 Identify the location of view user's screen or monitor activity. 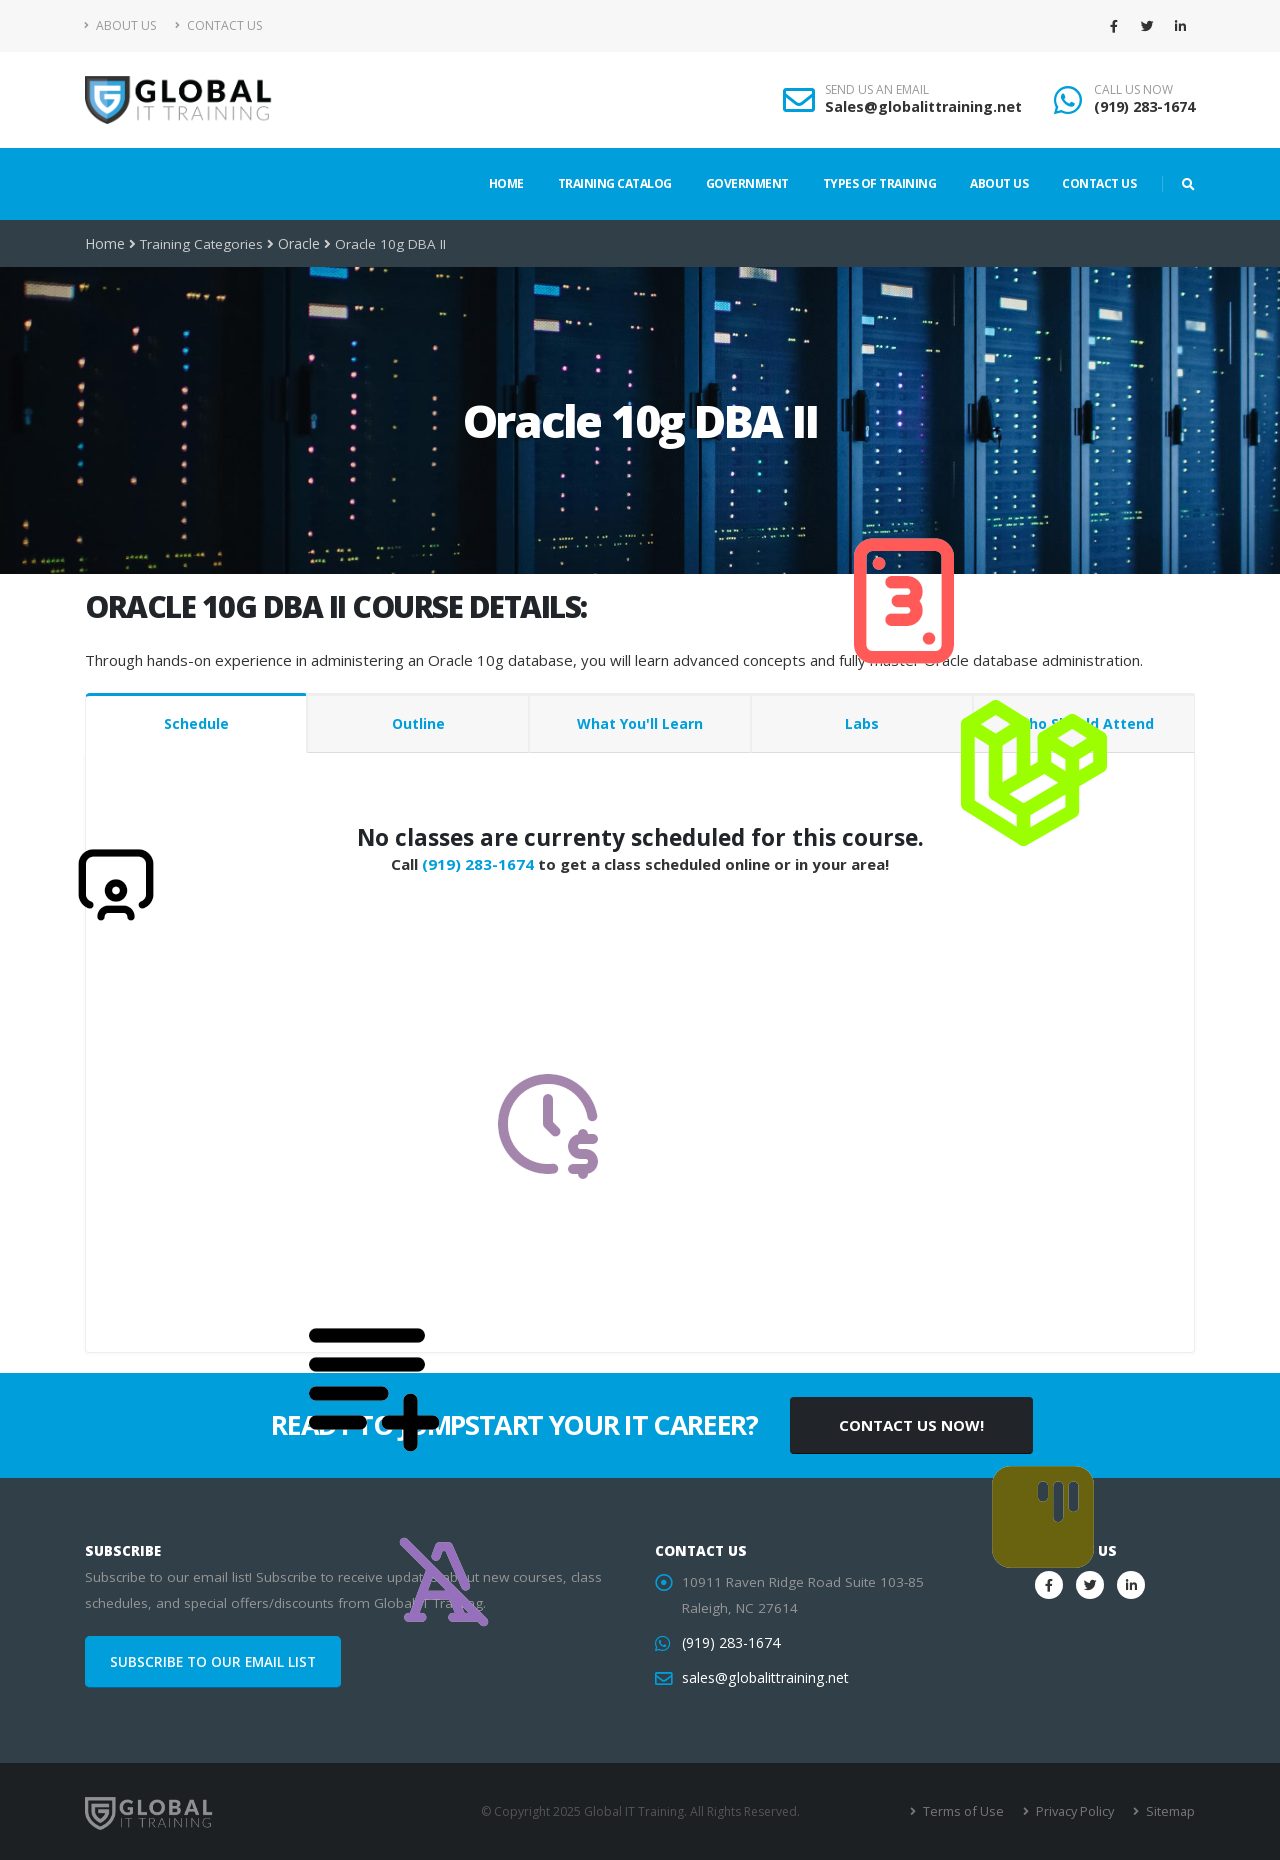
(116, 883).